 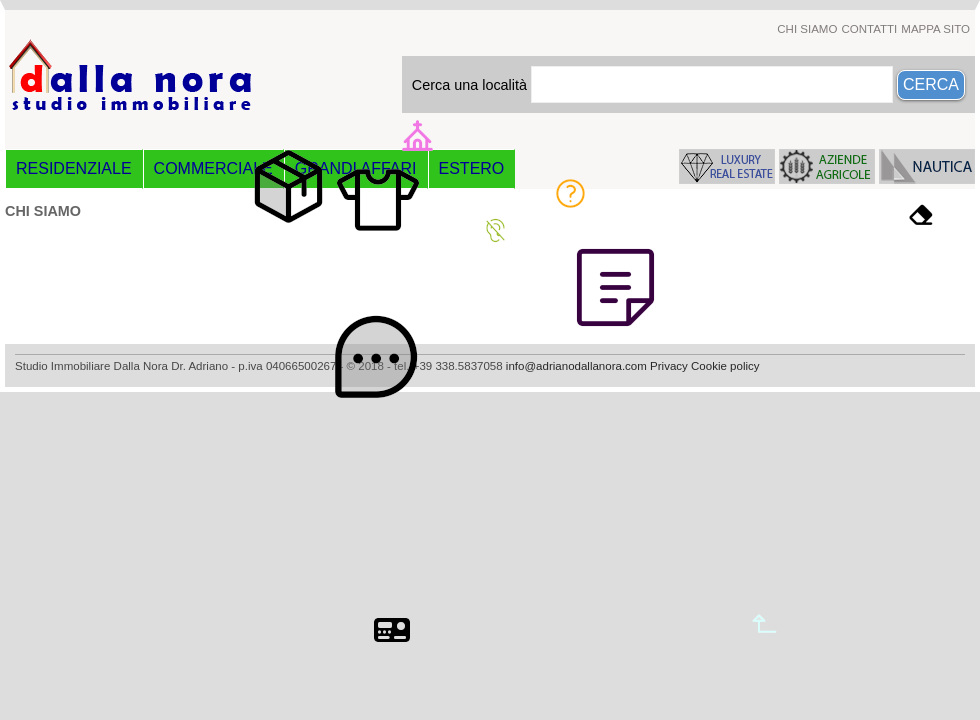 What do you see at coordinates (763, 624) in the screenshot?
I see `go back and return to top` at bounding box center [763, 624].